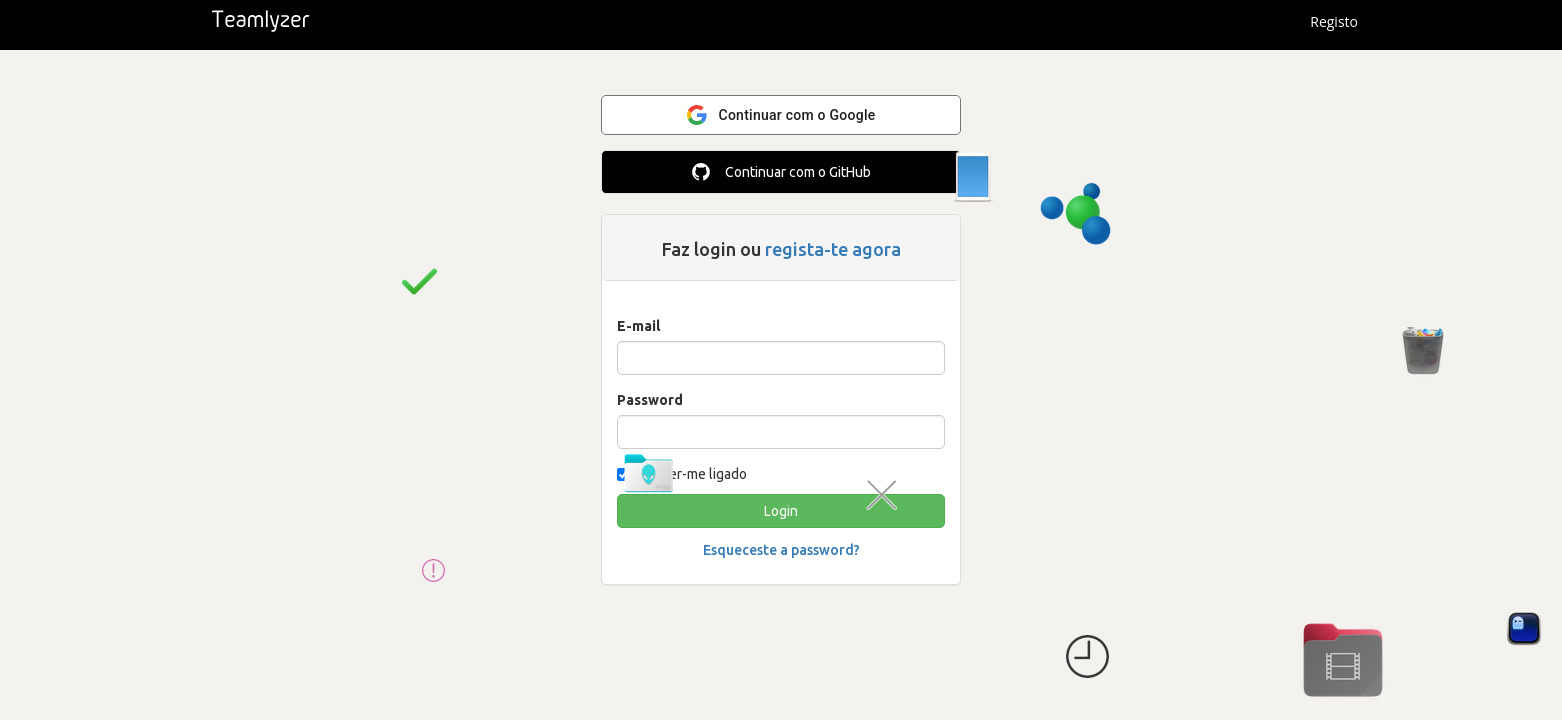 The image size is (1562, 720). What do you see at coordinates (973, 177) in the screenshot?
I see `iPad with cellular connectivity` at bounding box center [973, 177].